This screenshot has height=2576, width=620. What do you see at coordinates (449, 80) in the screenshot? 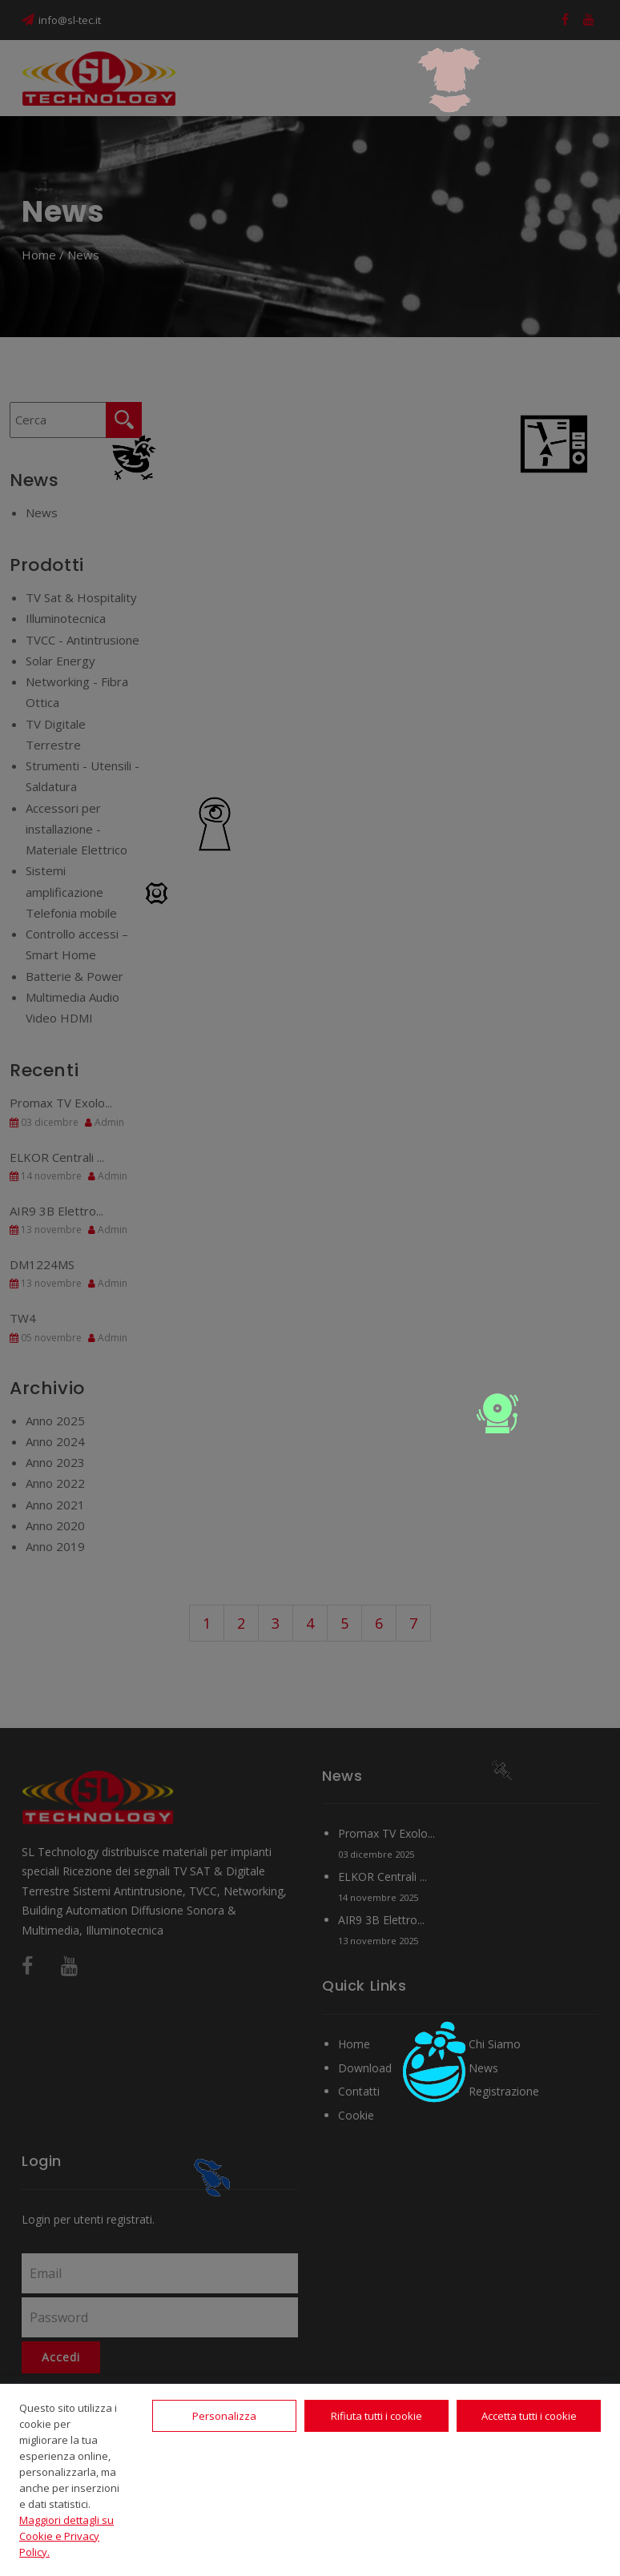
I see `equip fur armor or primitive clothing` at bounding box center [449, 80].